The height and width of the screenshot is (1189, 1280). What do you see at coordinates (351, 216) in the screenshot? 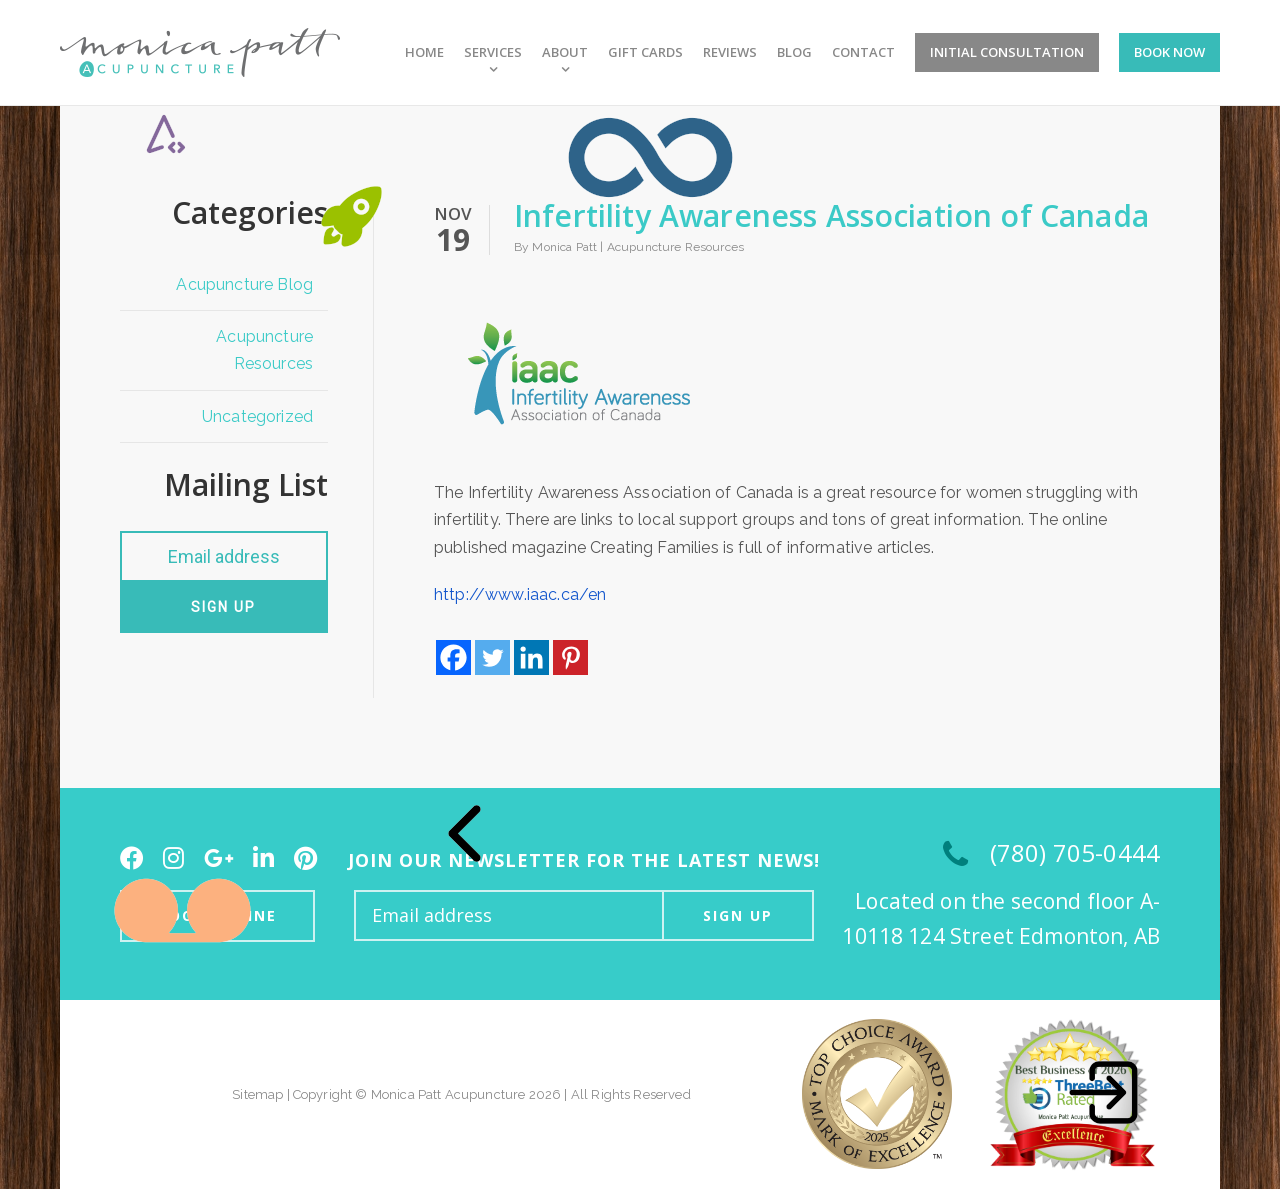
I see `launch or deploy an application` at bounding box center [351, 216].